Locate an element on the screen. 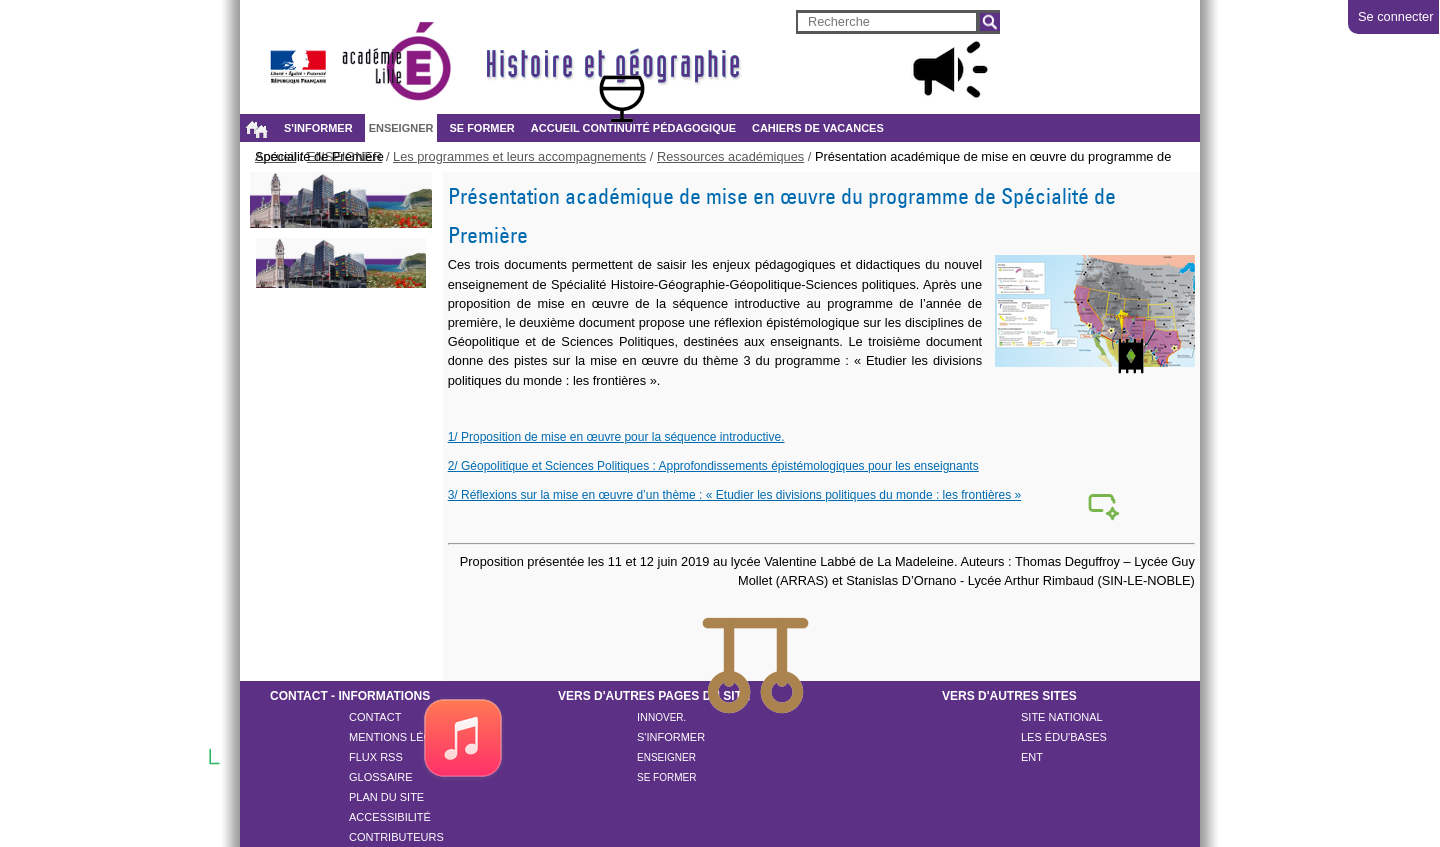 The width and height of the screenshot is (1440, 847). view or manage rug products in a home decor app is located at coordinates (1131, 356).